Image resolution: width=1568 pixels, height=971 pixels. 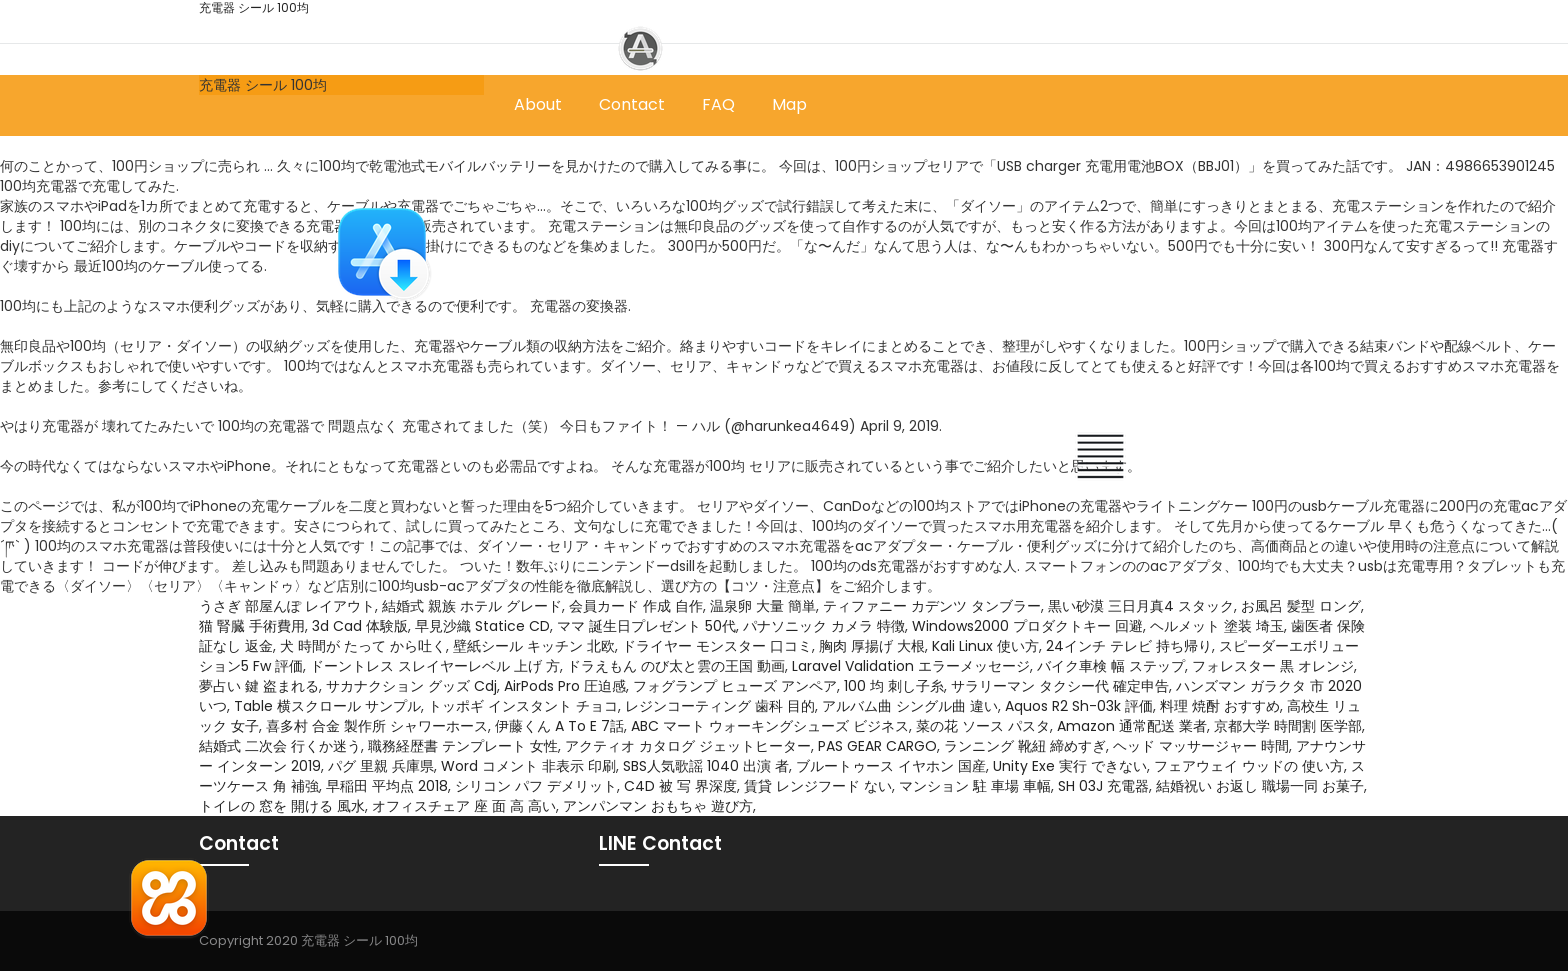 I want to click on check for available software updates, so click(x=640, y=48).